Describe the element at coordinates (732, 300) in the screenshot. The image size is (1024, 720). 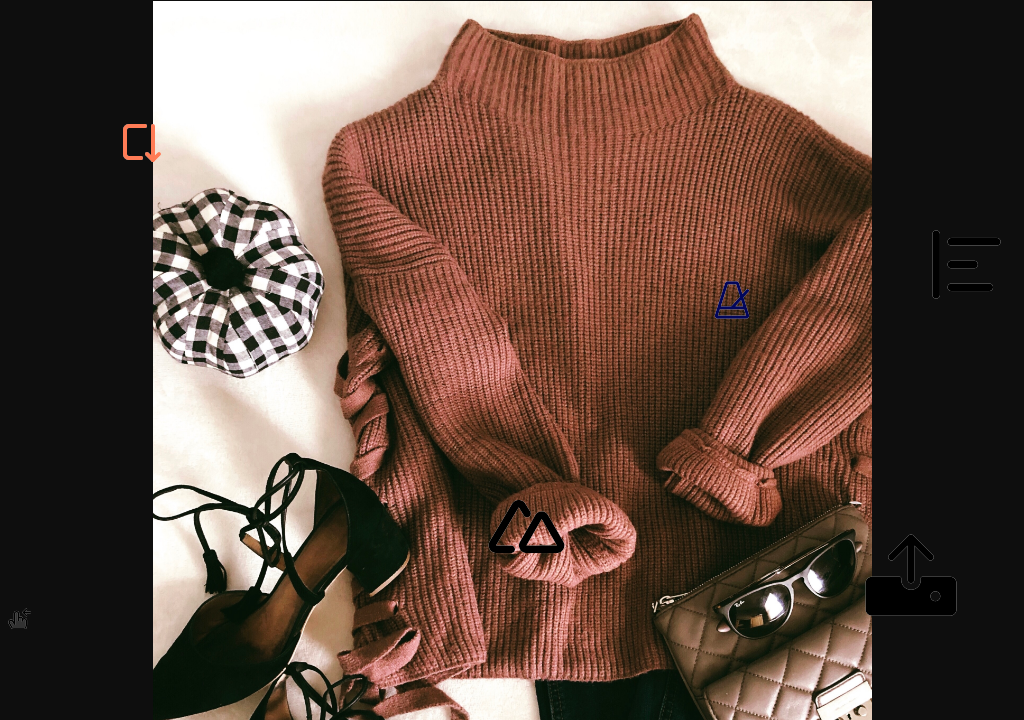
I see `adjust tempo or timing settings` at that location.